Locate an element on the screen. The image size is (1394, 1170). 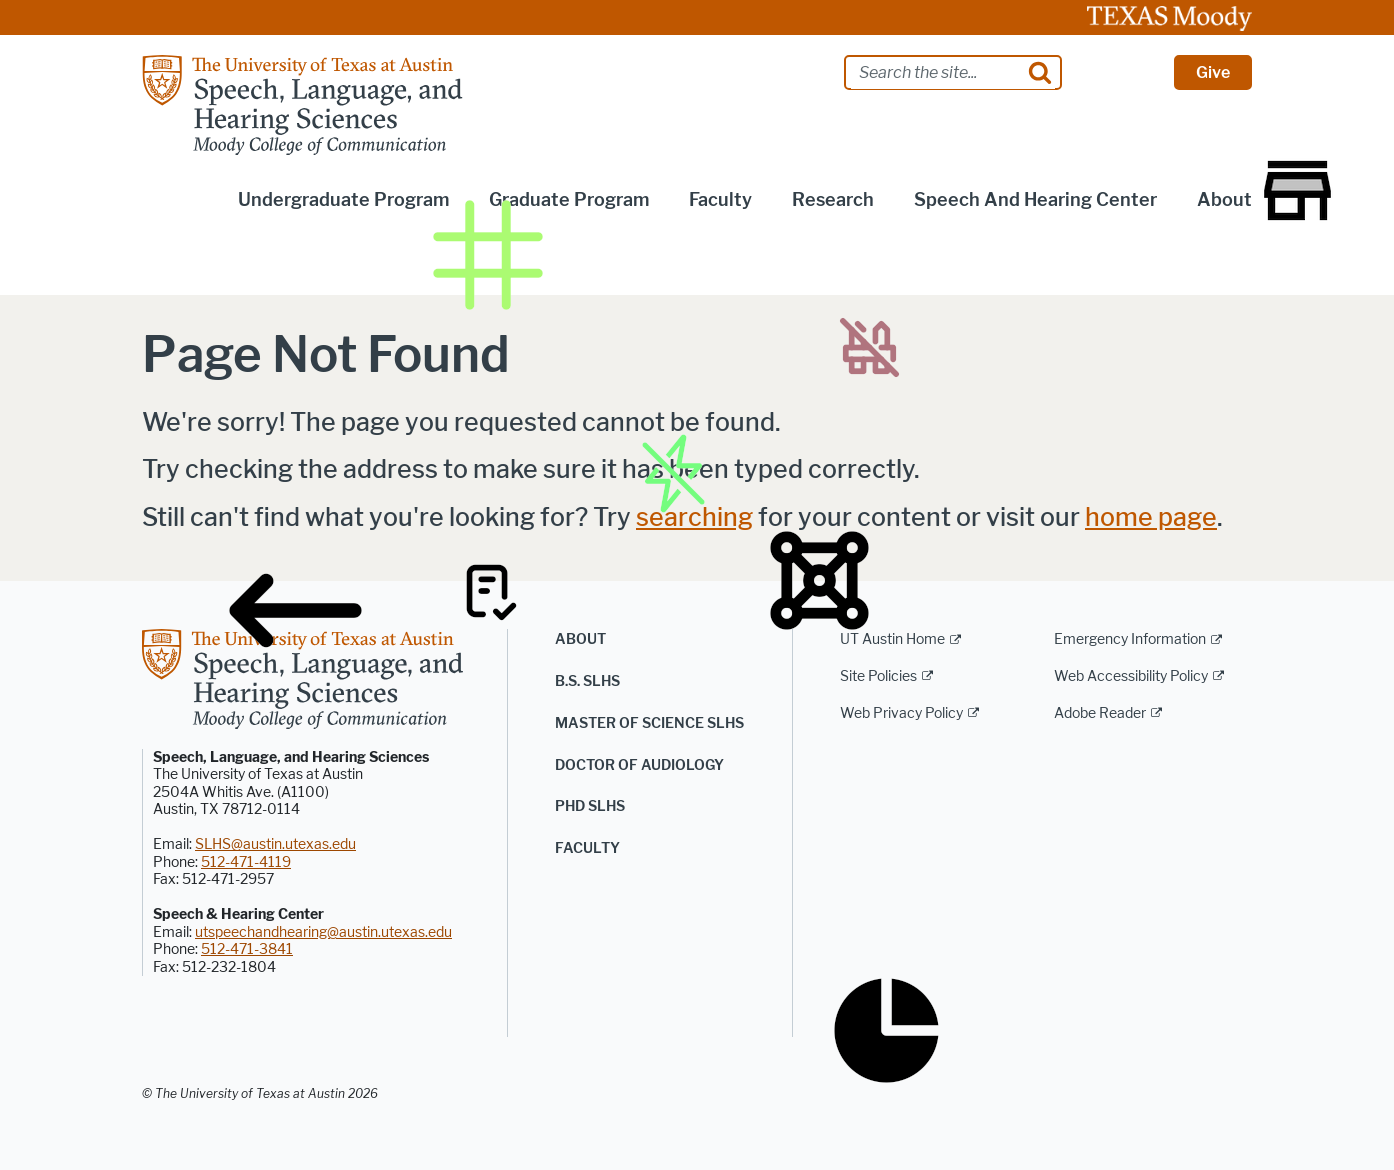
view your task checklist is located at coordinates (490, 591).